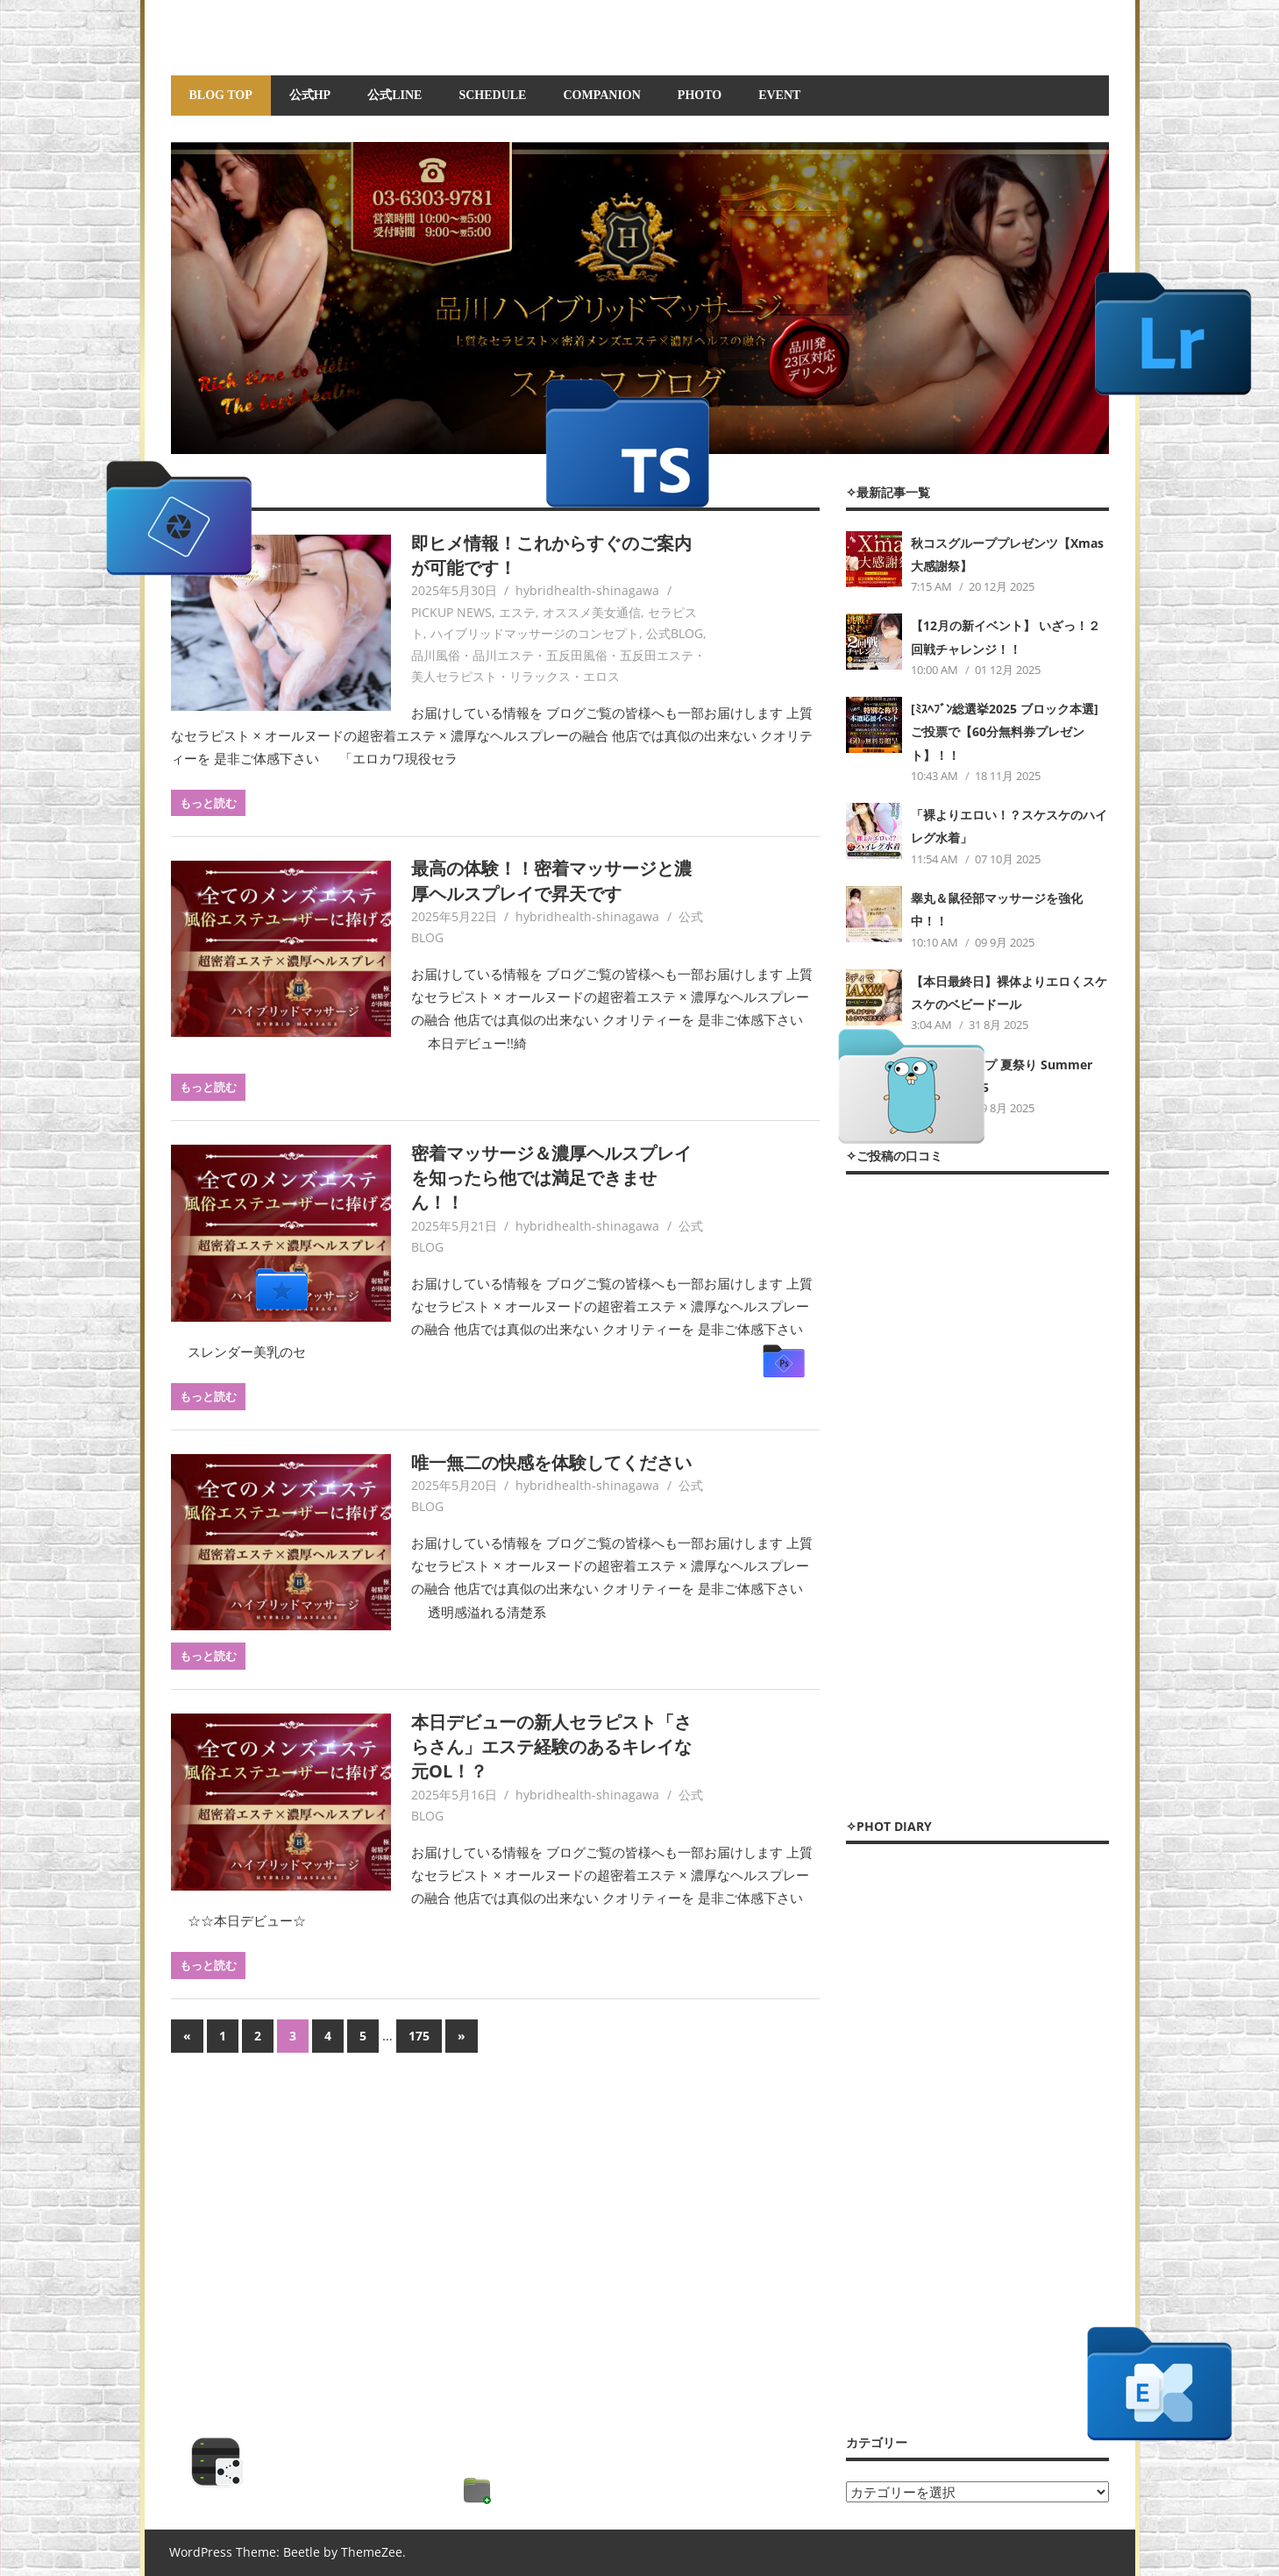 Image resolution: width=1279 pixels, height=2576 pixels. What do you see at coordinates (216, 2462) in the screenshot?
I see `configure network server sharing preferences` at bounding box center [216, 2462].